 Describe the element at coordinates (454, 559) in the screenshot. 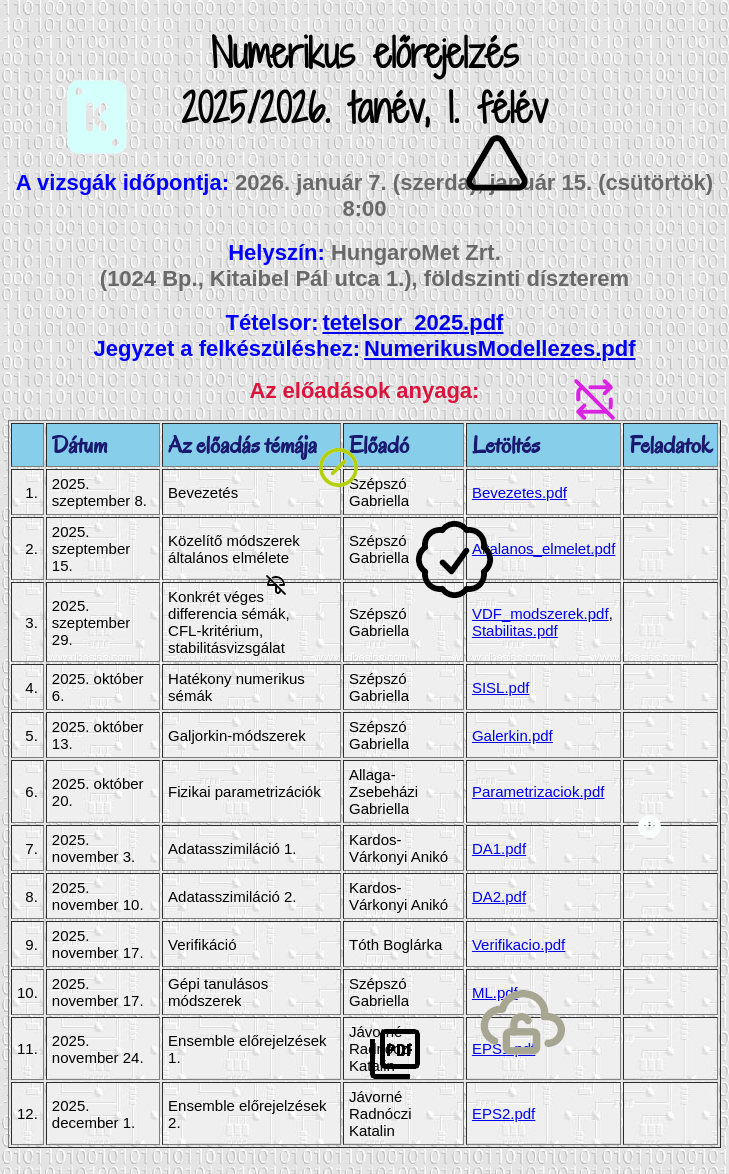

I see `verified account or user badge` at that location.